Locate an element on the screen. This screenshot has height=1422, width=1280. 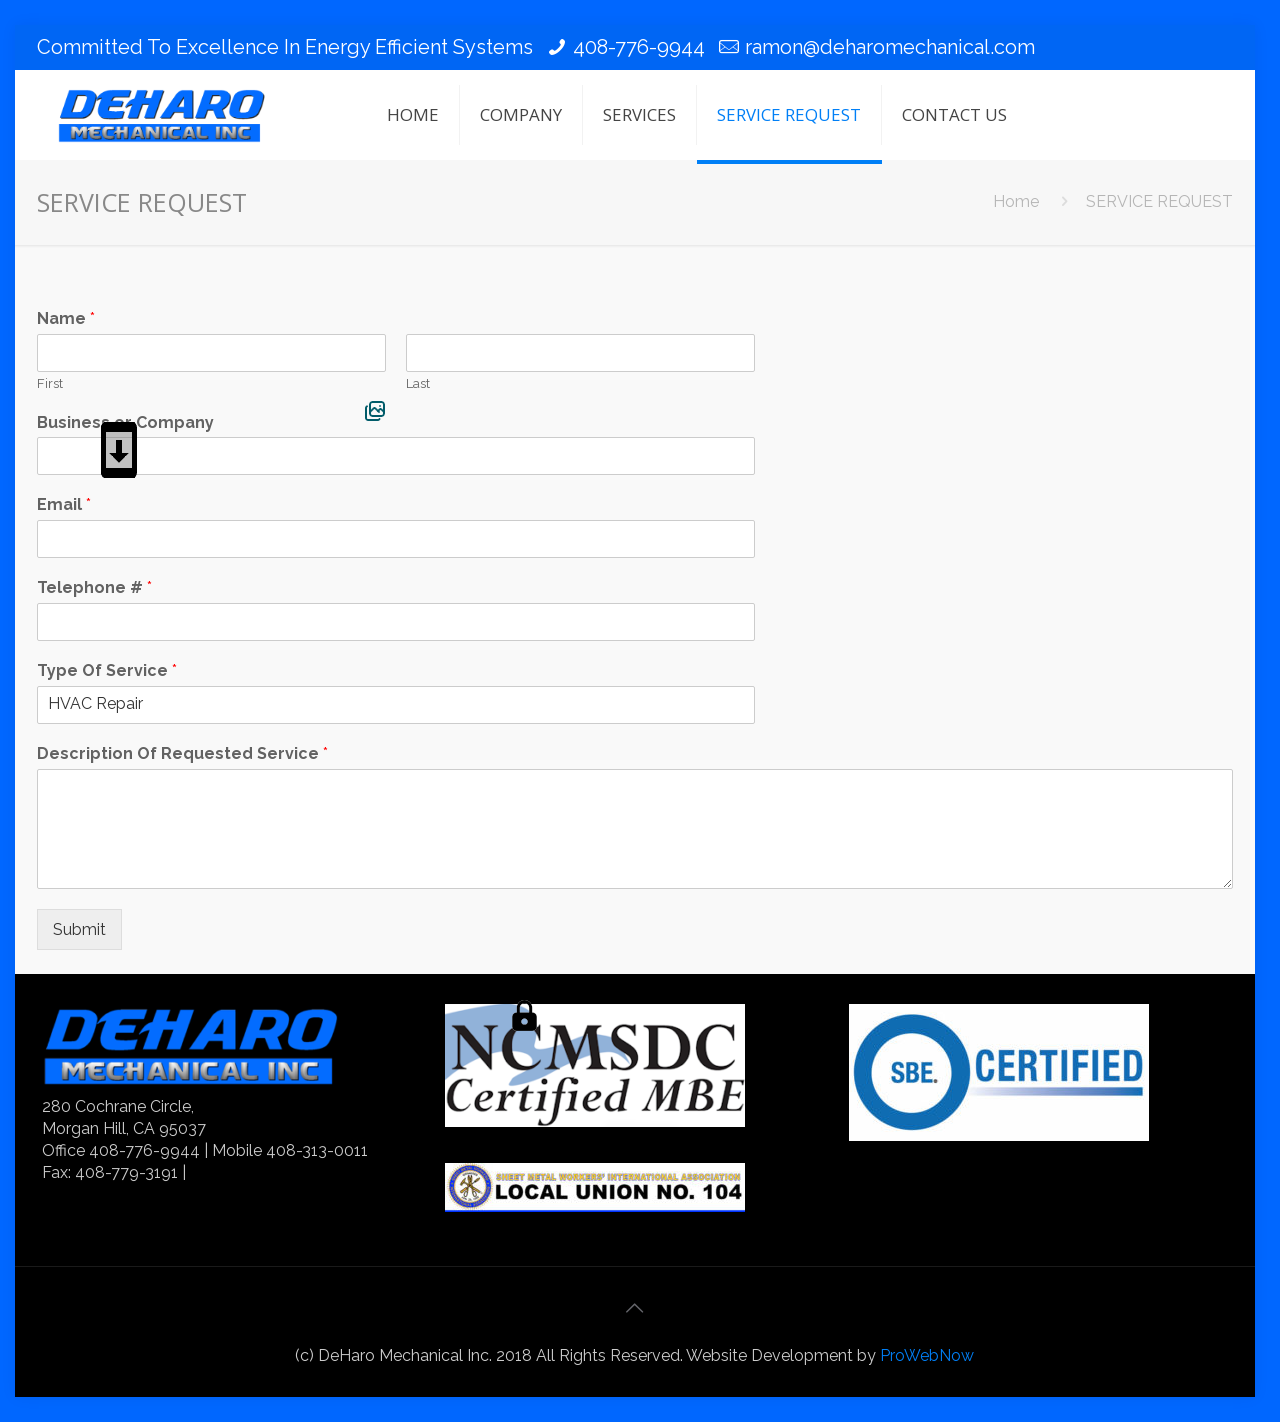
system update available for download is located at coordinates (119, 450).